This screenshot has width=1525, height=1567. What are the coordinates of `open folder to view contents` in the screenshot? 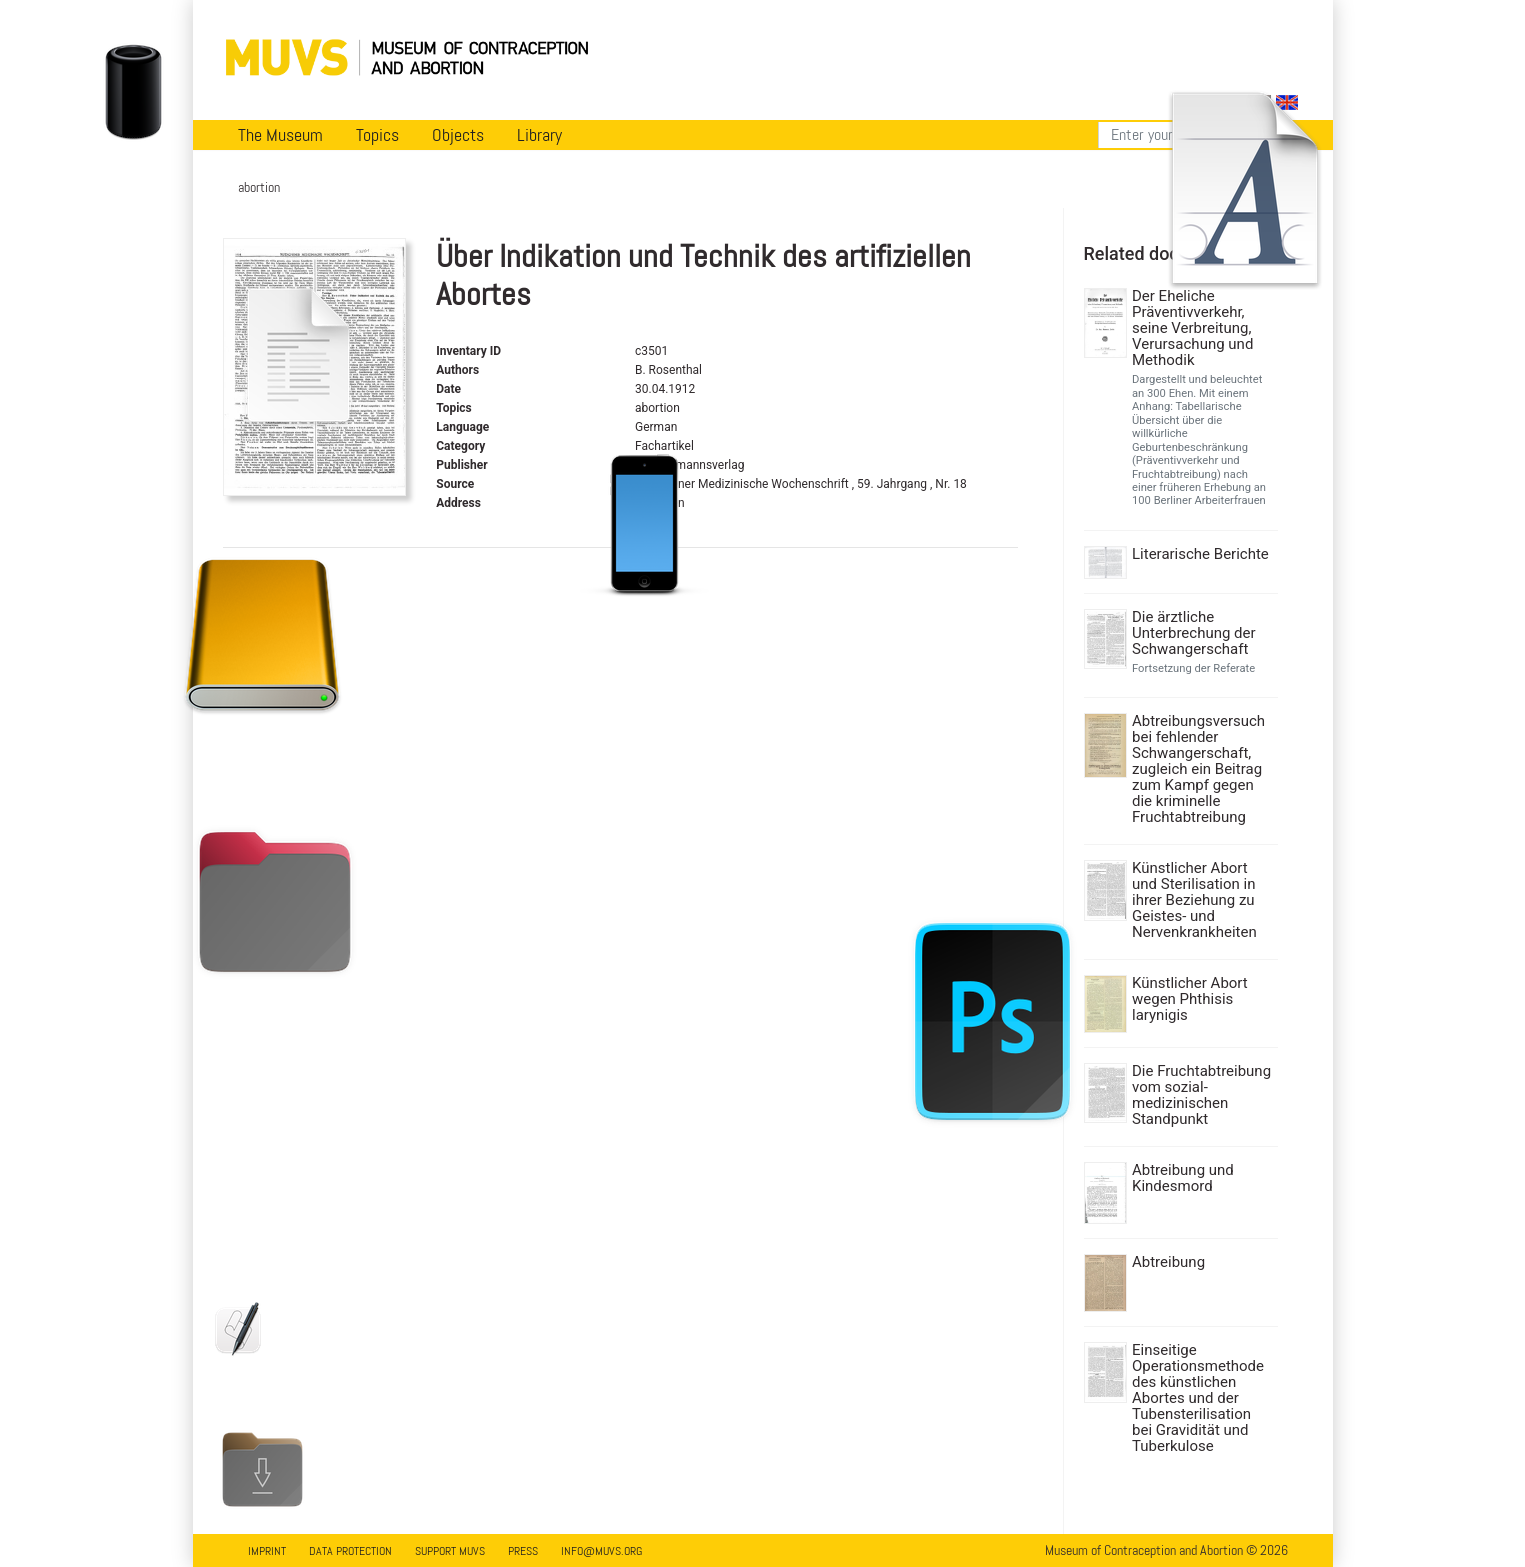 It's located at (275, 902).